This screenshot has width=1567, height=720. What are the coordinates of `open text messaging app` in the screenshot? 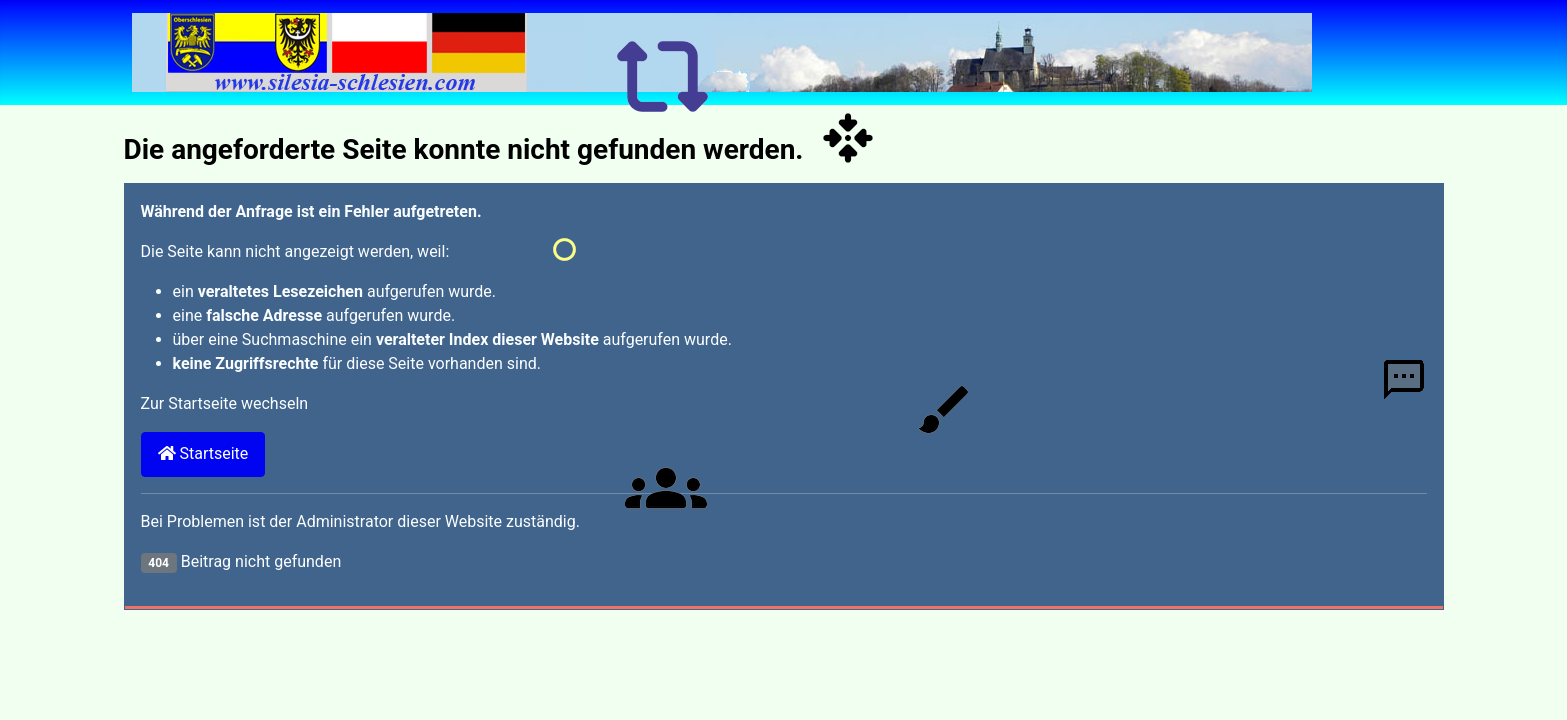 It's located at (1404, 380).